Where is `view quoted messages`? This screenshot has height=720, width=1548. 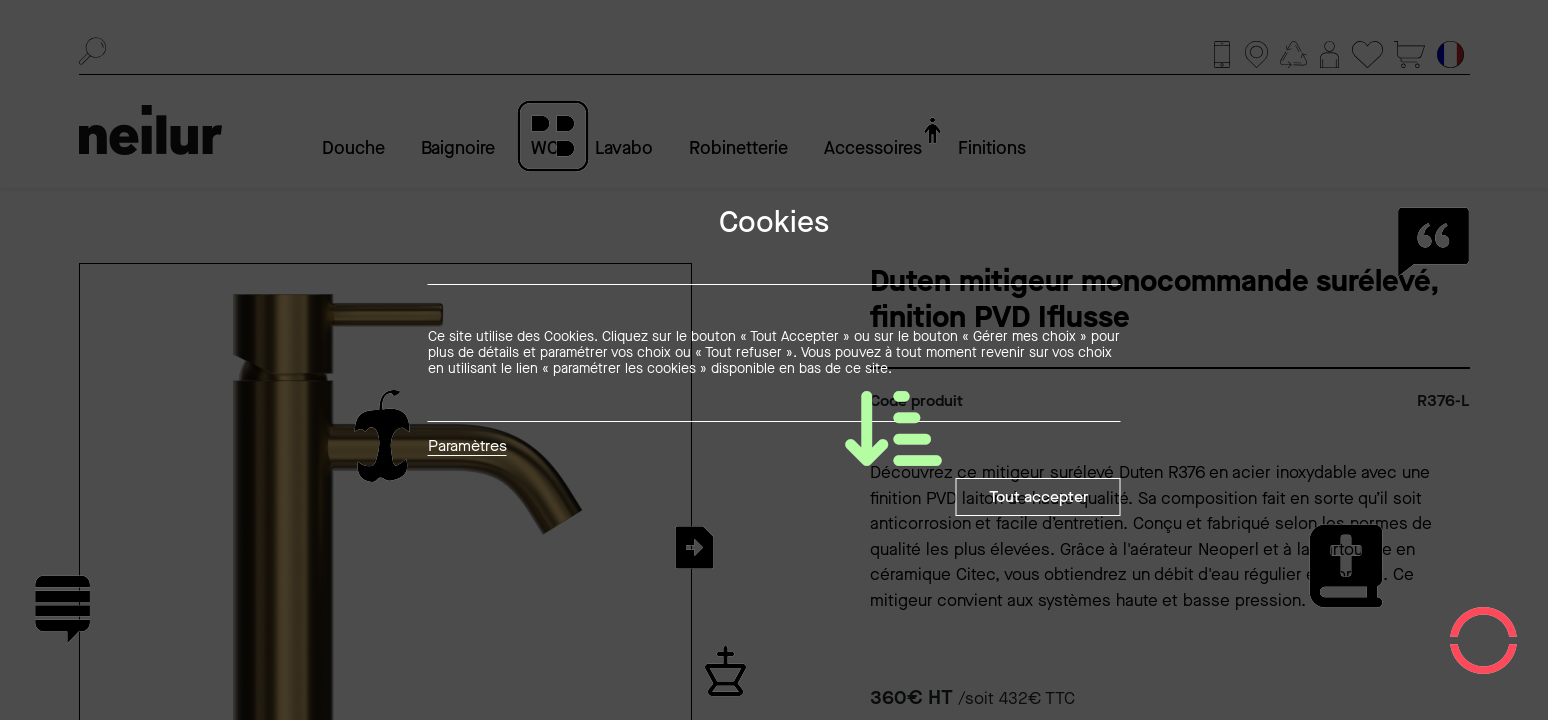 view quoted messages is located at coordinates (1433, 239).